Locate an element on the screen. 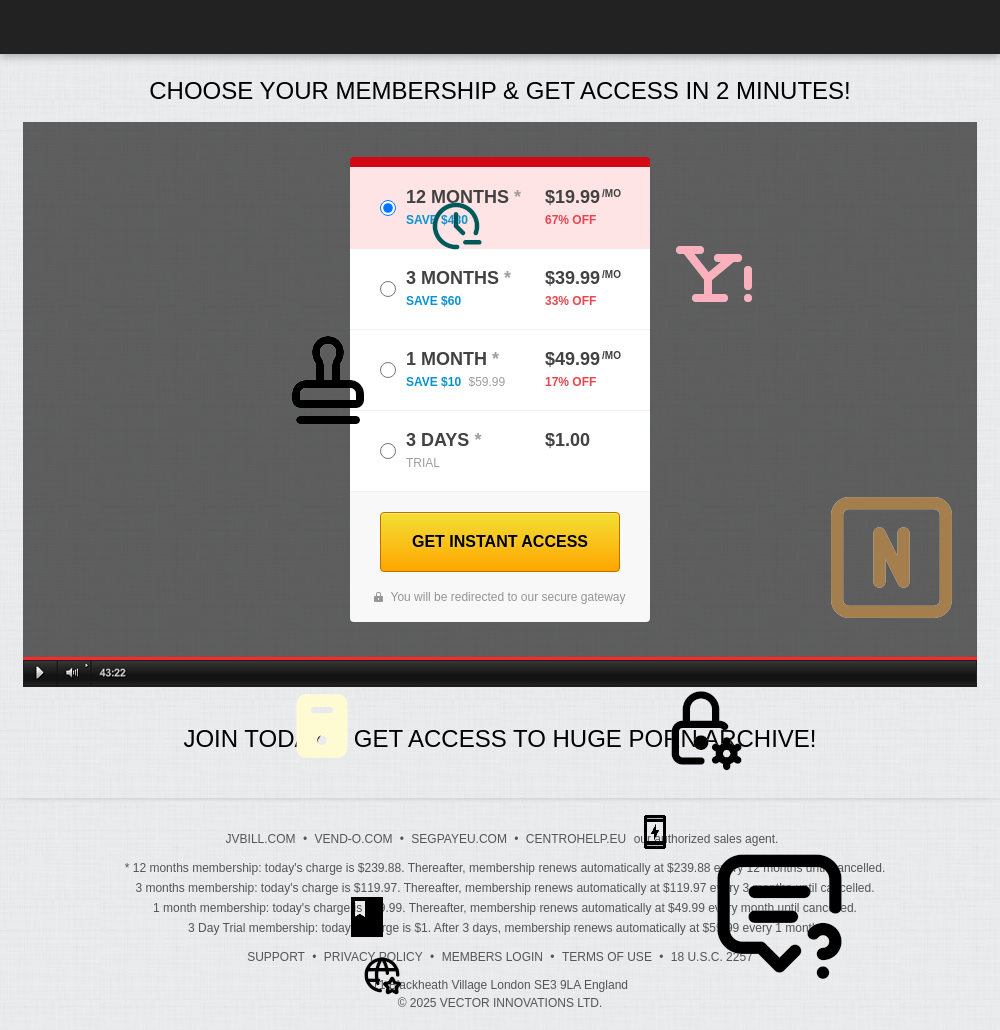  access help or FAQ chat is located at coordinates (779, 910).